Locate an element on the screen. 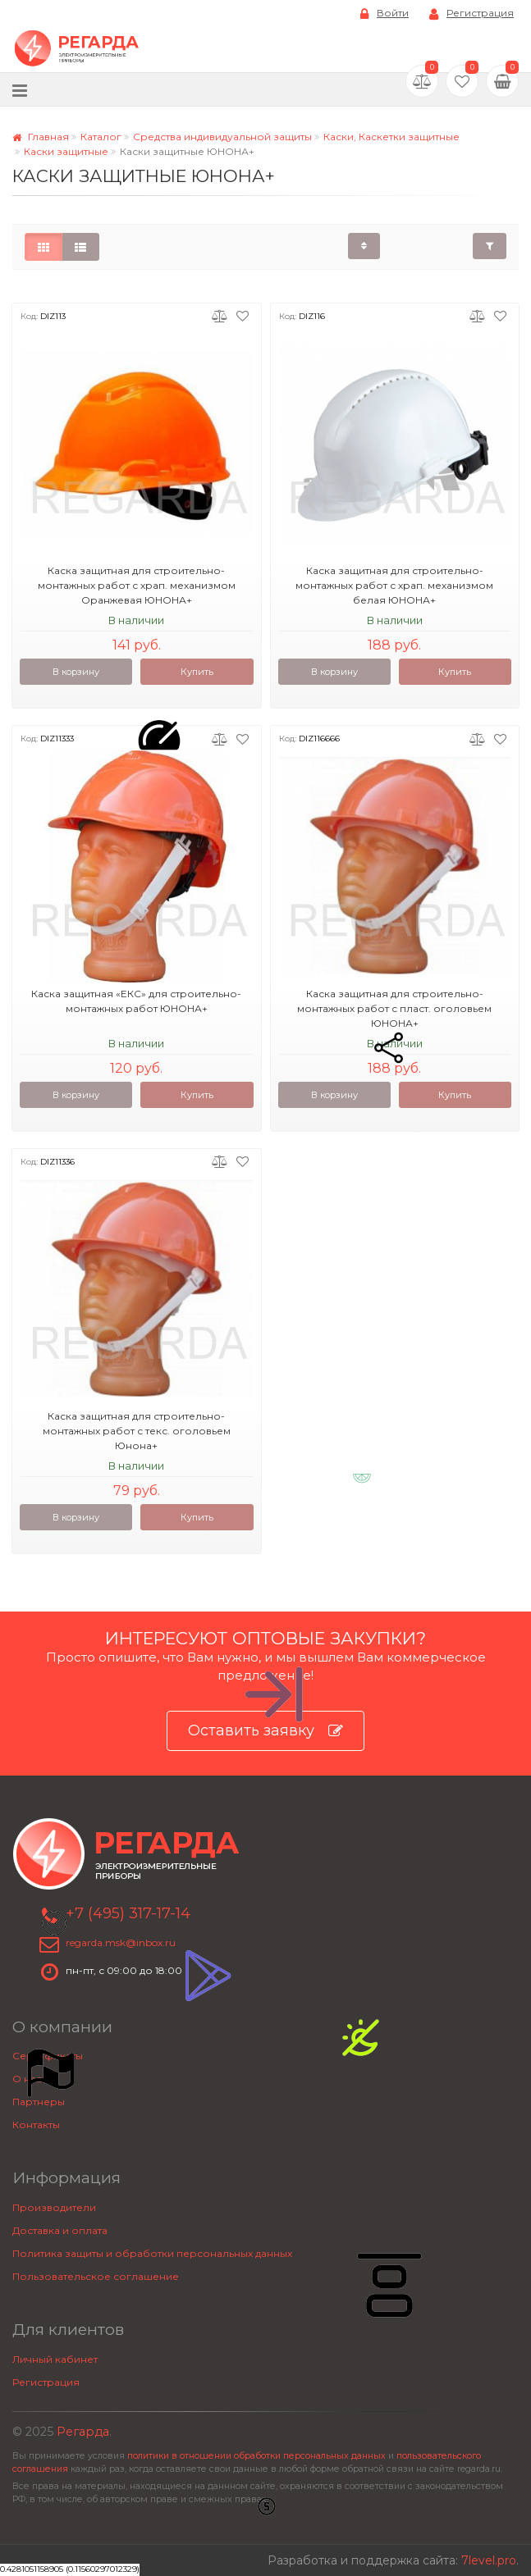 This screenshot has height=2576, width=531. indicates a word or item starting with "S" is located at coordinates (267, 2506).